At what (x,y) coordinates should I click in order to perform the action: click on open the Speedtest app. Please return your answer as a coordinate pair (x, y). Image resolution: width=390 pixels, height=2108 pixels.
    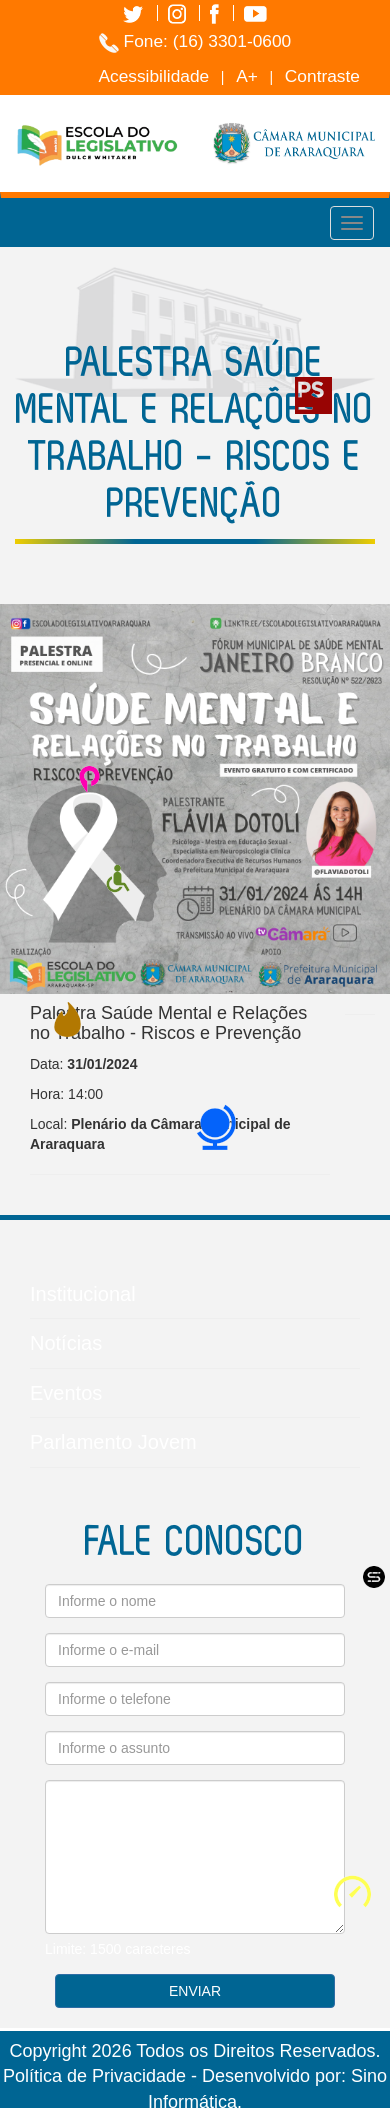
    Looking at the image, I should click on (352, 1891).